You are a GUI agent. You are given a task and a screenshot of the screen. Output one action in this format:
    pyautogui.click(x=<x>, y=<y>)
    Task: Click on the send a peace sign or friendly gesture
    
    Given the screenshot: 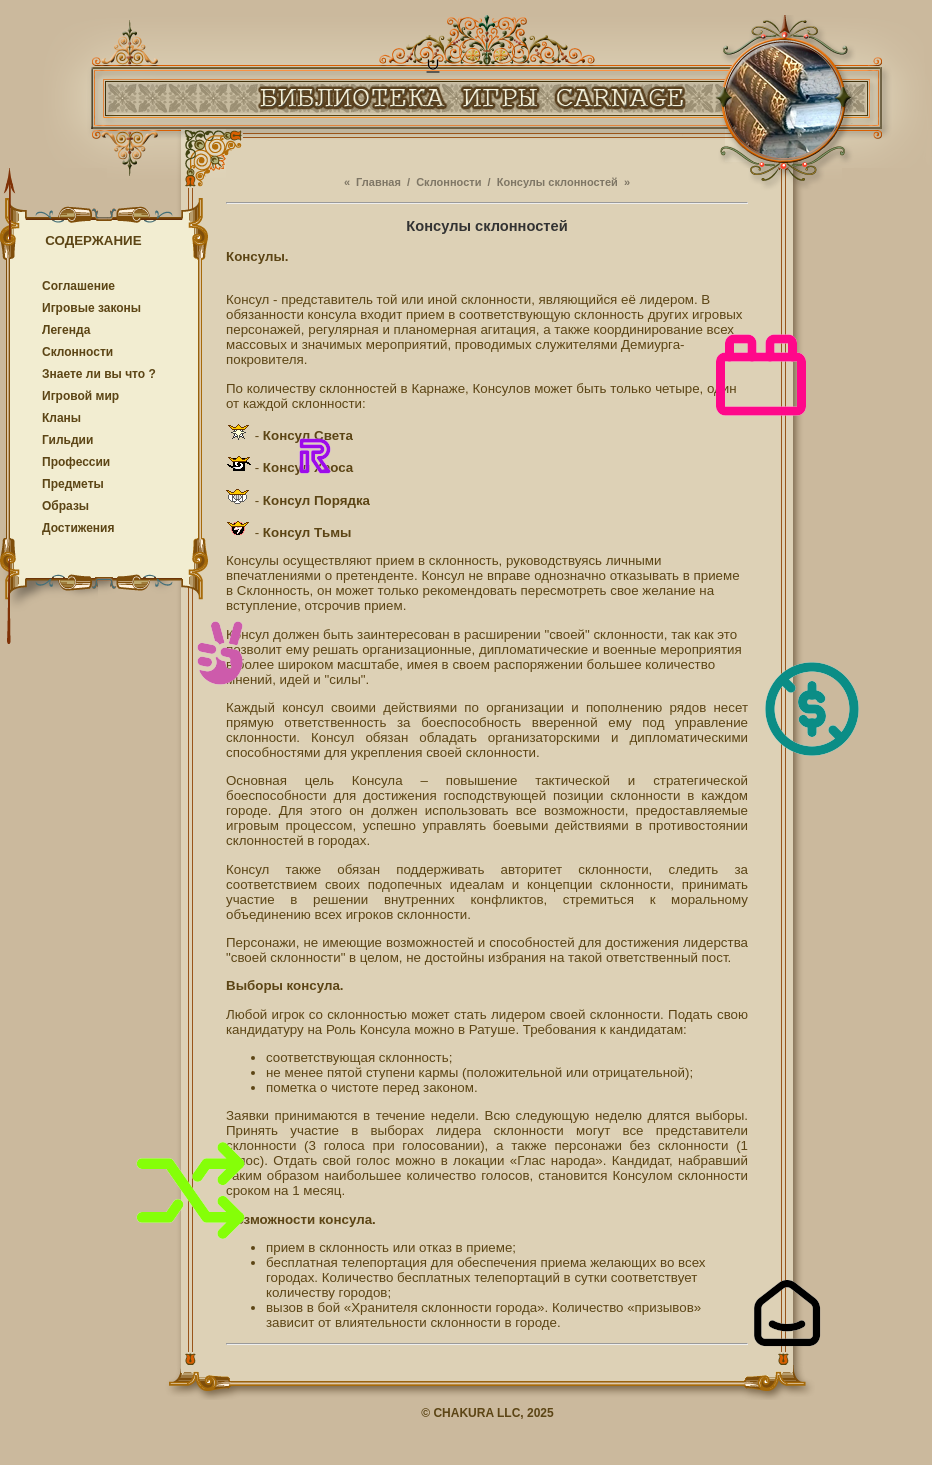 What is the action you would take?
    pyautogui.click(x=220, y=653)
    